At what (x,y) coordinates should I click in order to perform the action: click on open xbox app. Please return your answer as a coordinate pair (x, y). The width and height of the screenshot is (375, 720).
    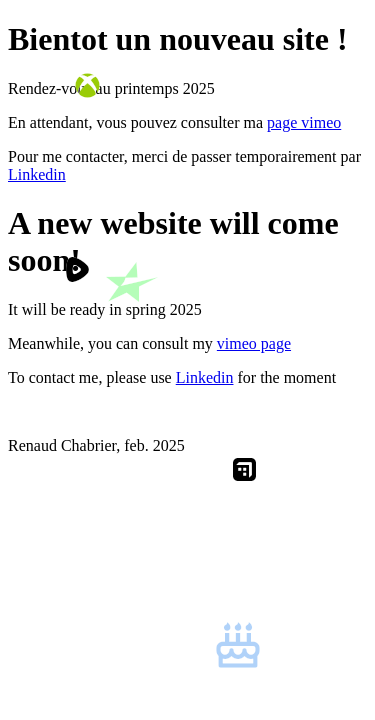
    Looking at the image, I should click on (87, 85).